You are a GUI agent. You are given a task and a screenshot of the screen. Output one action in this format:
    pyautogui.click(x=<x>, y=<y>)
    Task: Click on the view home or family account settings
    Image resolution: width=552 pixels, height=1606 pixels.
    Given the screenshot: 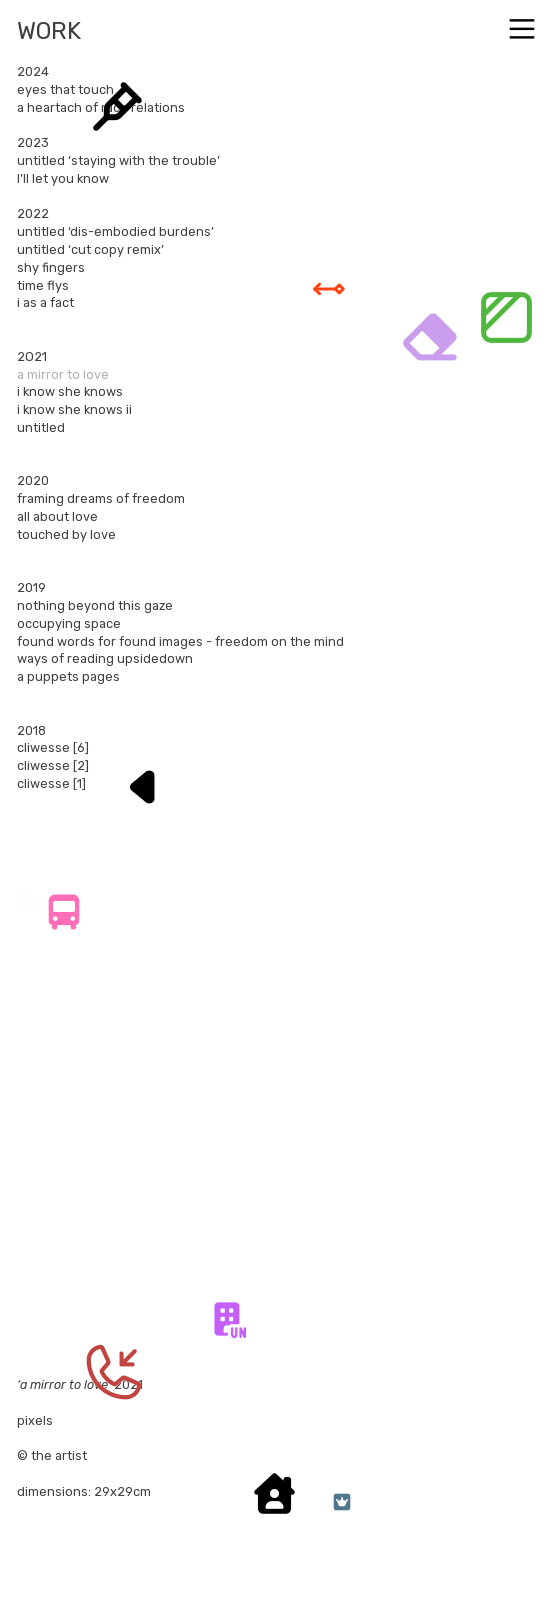 What is the action you would take?
    pyautogui.click(x=274, y=1493)
    